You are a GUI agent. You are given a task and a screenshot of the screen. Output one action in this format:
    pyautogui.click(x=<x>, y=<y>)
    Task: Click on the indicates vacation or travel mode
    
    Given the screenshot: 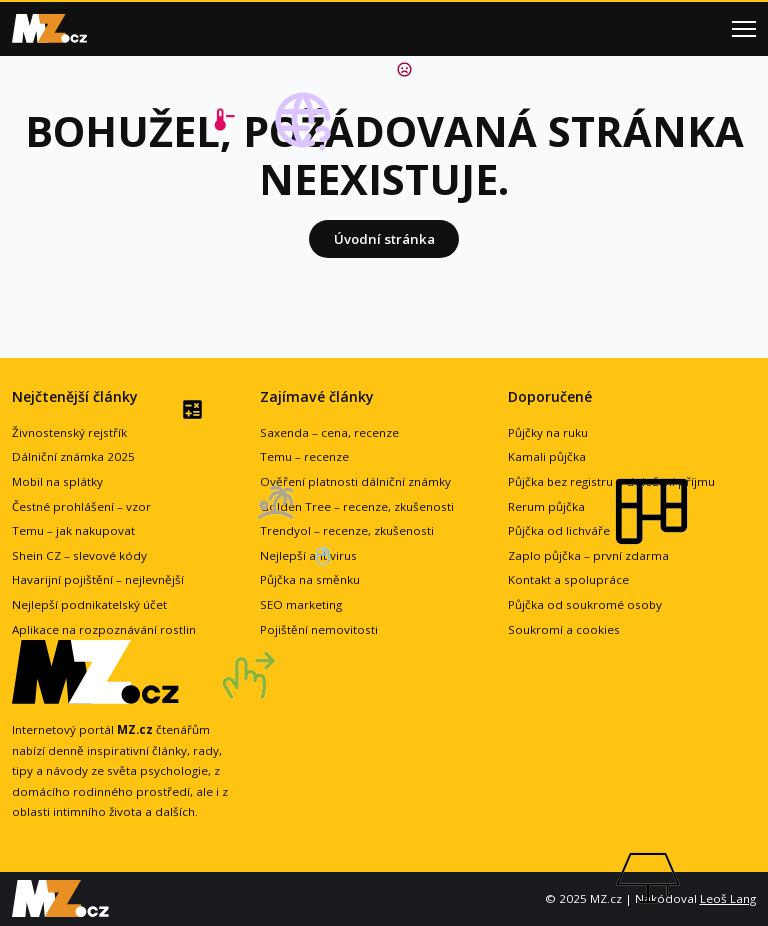 What is the action you would take?
    pyautogui.click(x=275, y=502)
    